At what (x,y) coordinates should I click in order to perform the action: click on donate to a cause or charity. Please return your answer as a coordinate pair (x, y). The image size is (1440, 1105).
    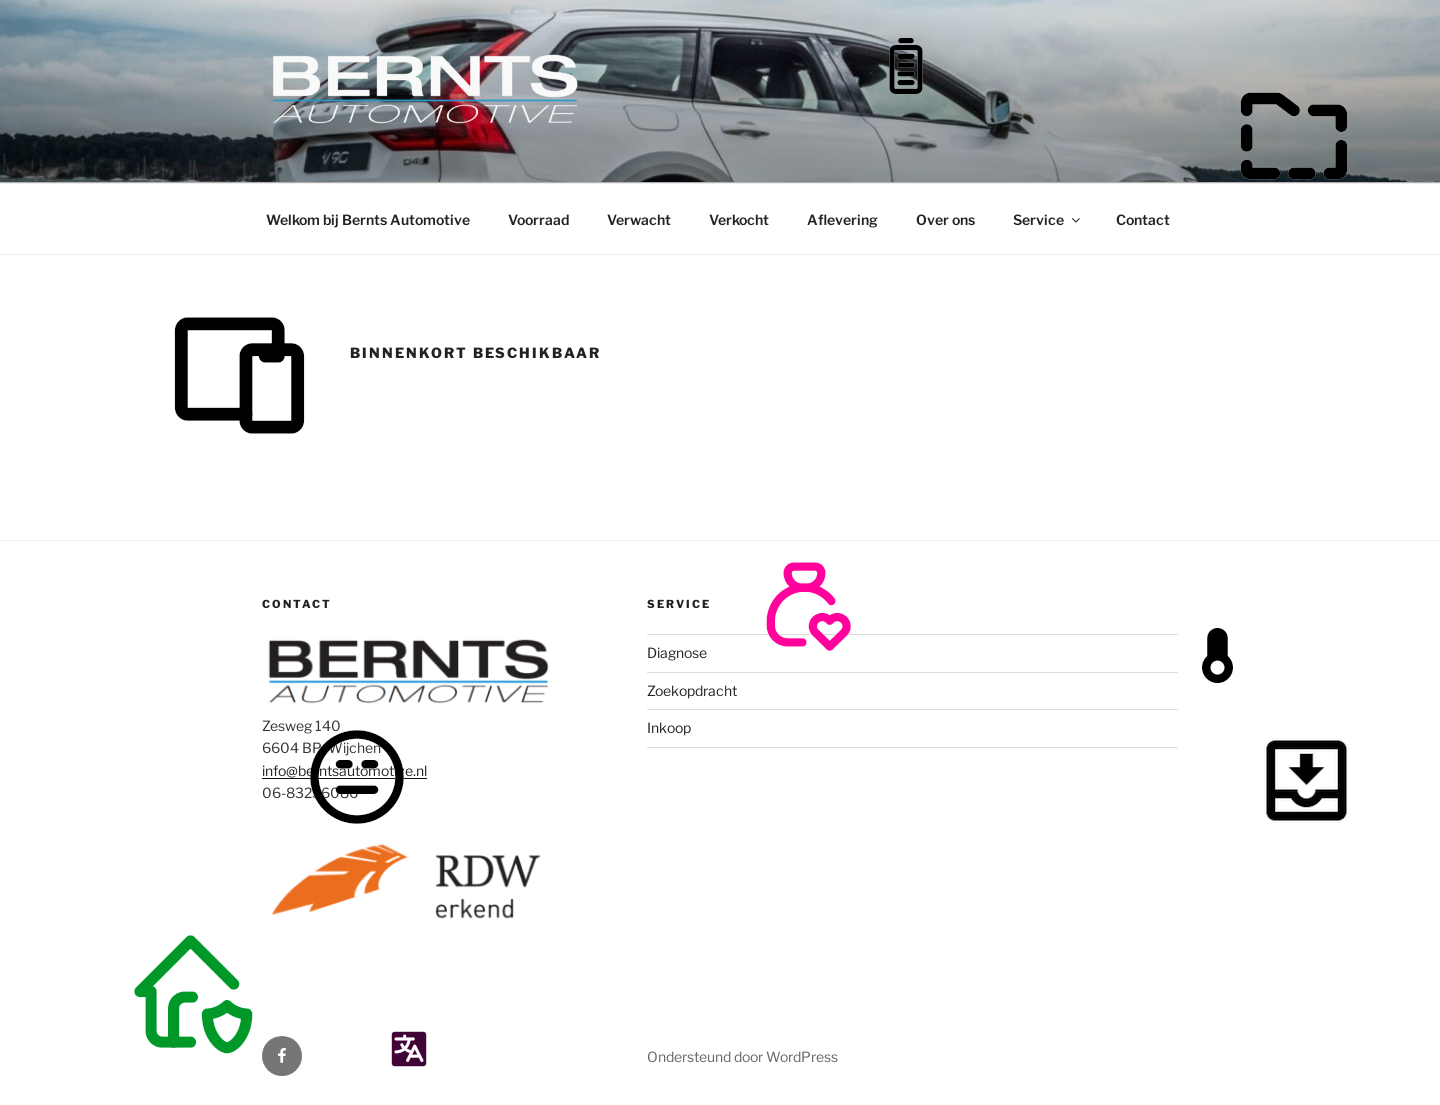
    Looking at the image, I should click on (804, 604).